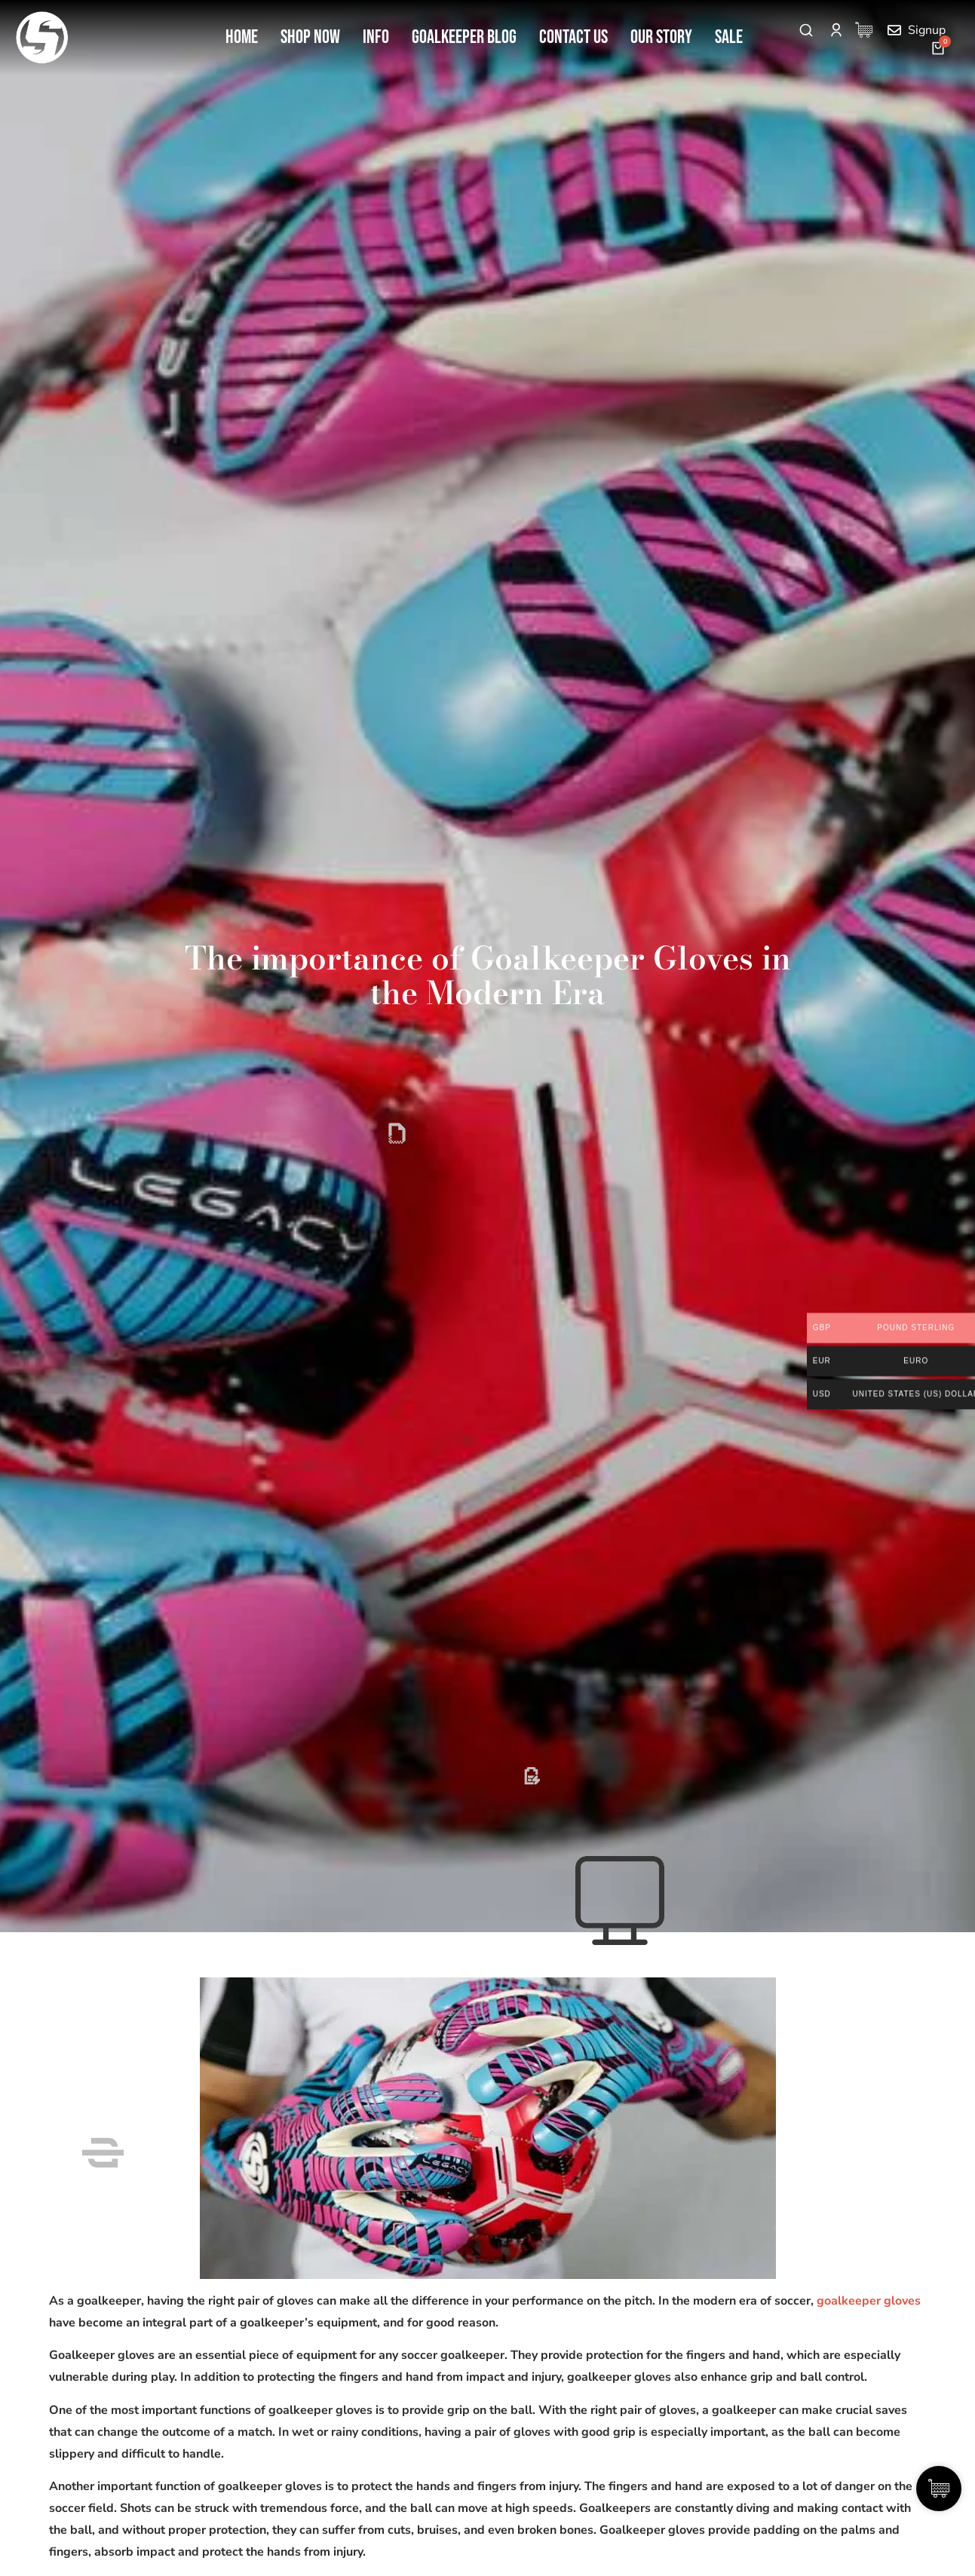 This screenshot has width=975, height=2576. Describe the element at coordinates (531, 1775) in the screenshot. I see `battery is charging with good charge level` at that location.